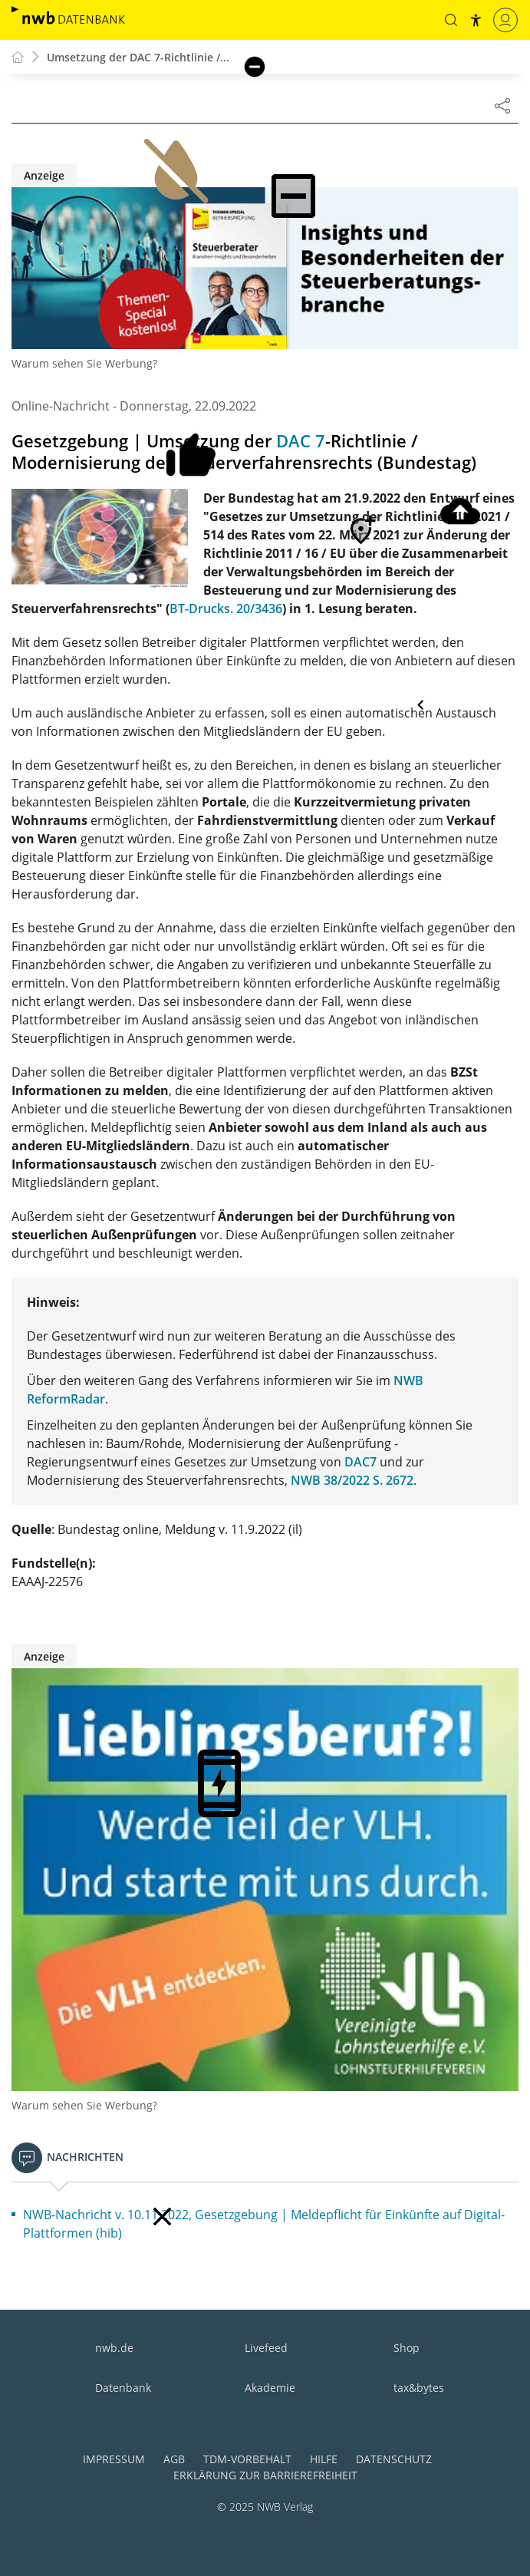 Image resolution: width=530 pixels, height=2576 pixels. I want to click on close the current window or dialog, so click(162, 2216).